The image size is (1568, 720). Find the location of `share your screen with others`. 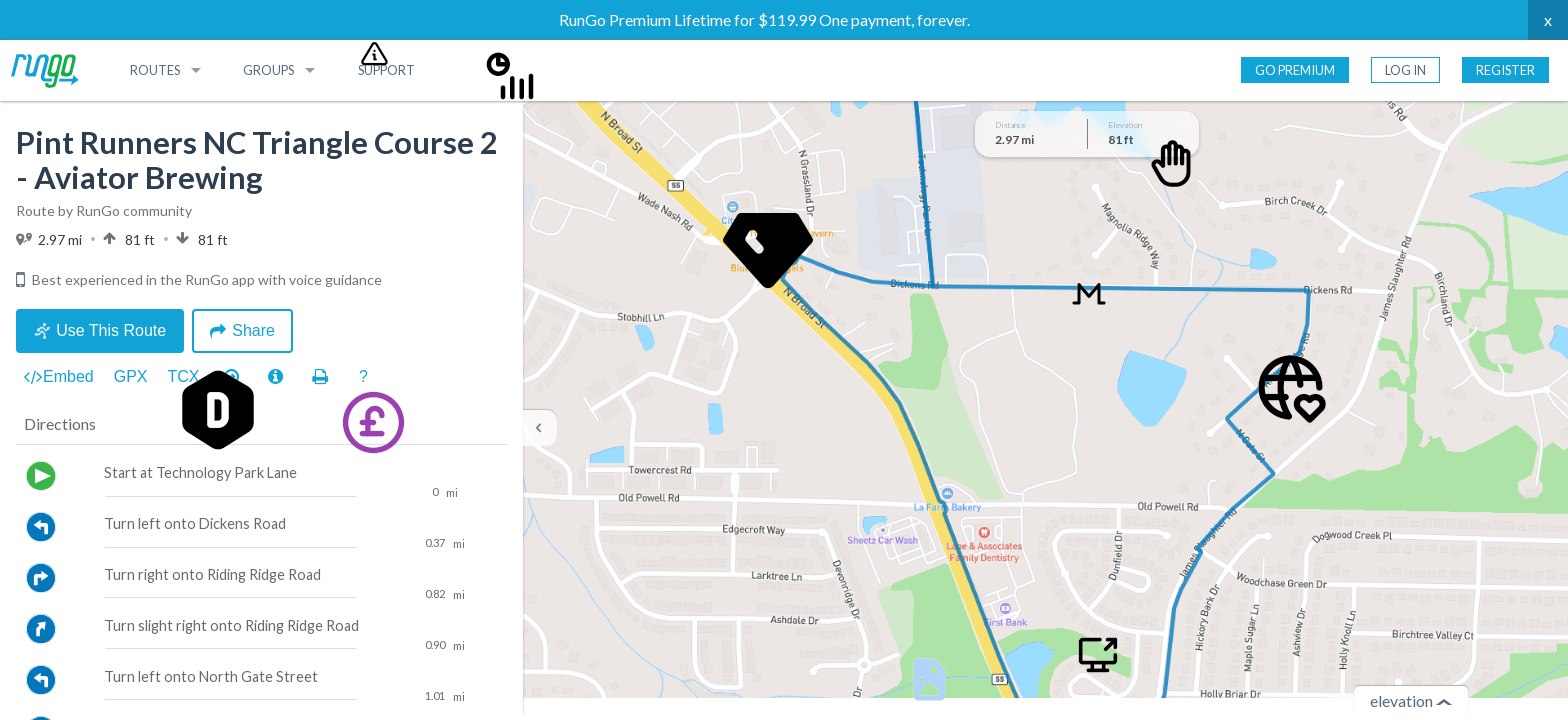

share your screen with others is located at coordinates (1098, 655).